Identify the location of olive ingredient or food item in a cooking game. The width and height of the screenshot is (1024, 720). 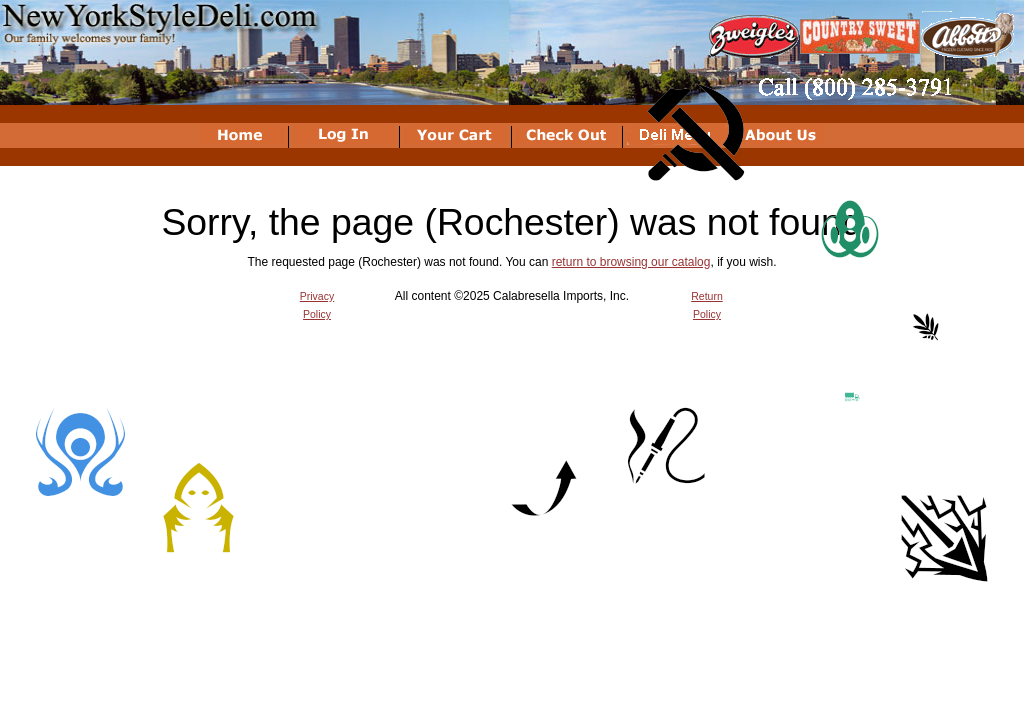
(926, 327).